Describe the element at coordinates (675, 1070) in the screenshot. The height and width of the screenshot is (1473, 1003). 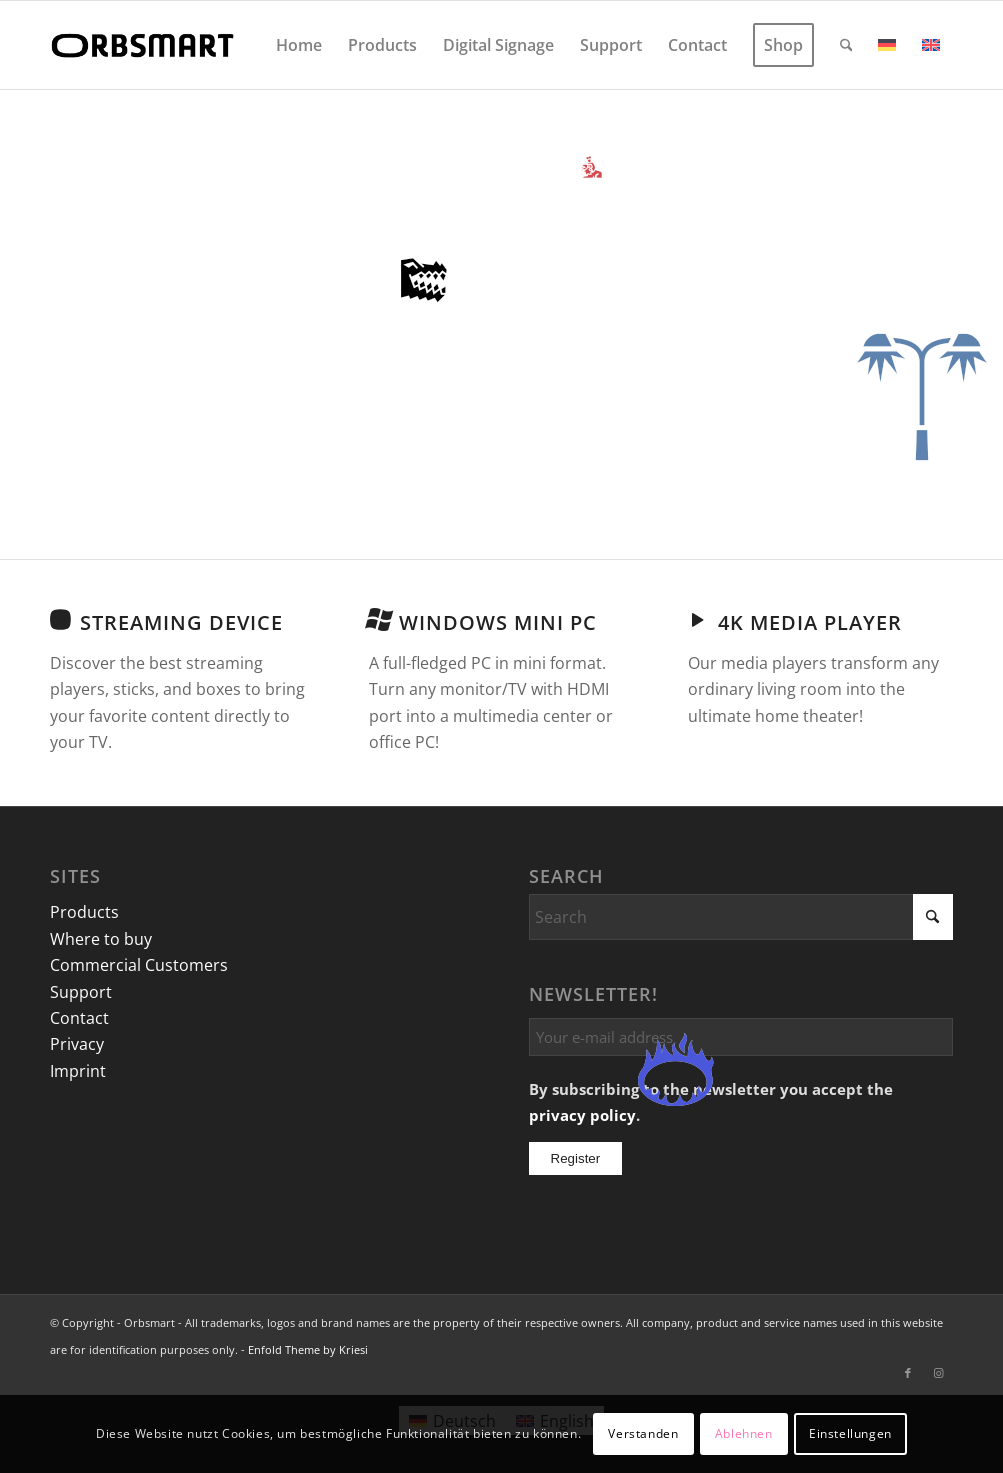
I see `activate fire shield or protective ability` at that location.